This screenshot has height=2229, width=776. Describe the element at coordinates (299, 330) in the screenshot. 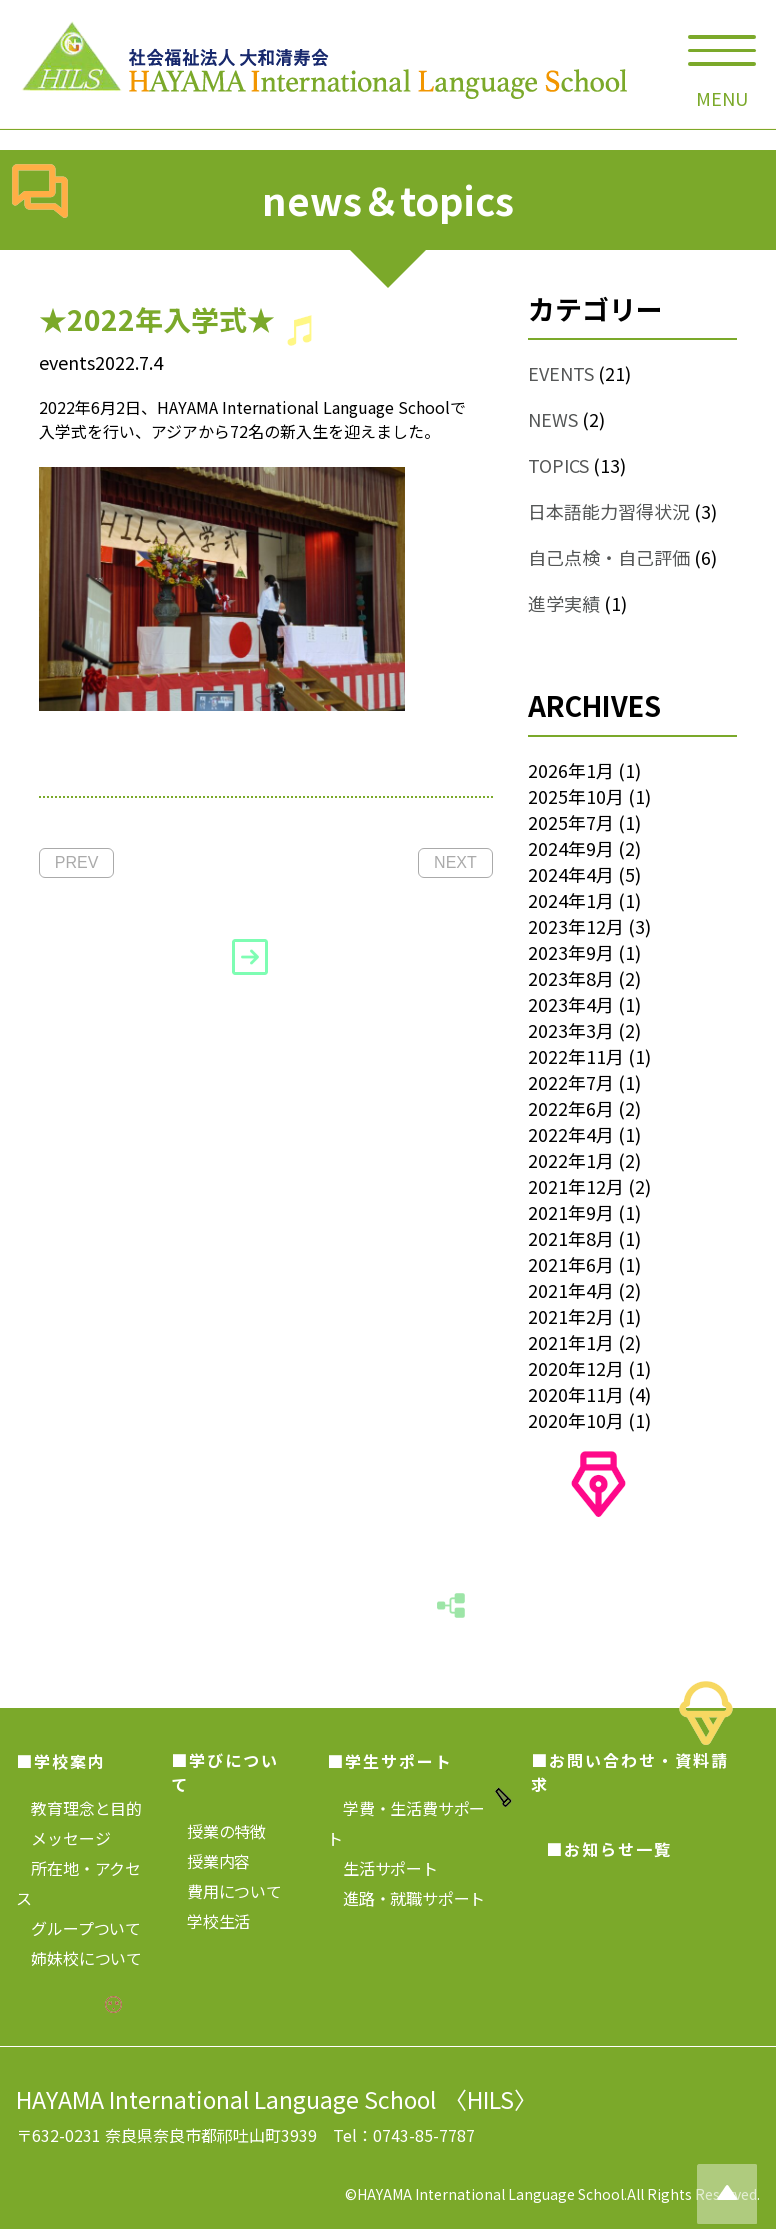

I see `access music library or player` at that location.